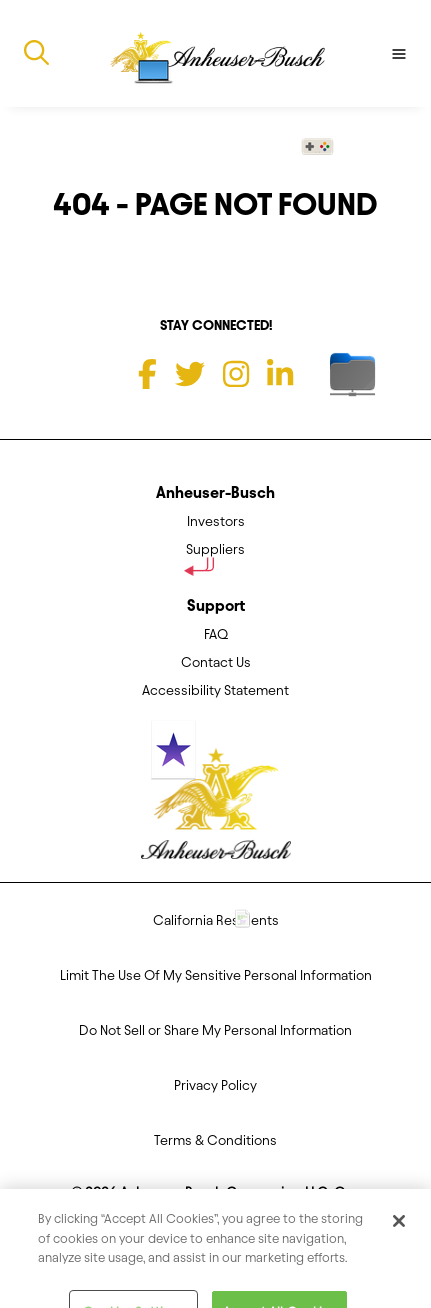  What do you see at coordinates (317, 146) in the screenshot?
I see `open the games category or folder` at bounding box center [317, 146].